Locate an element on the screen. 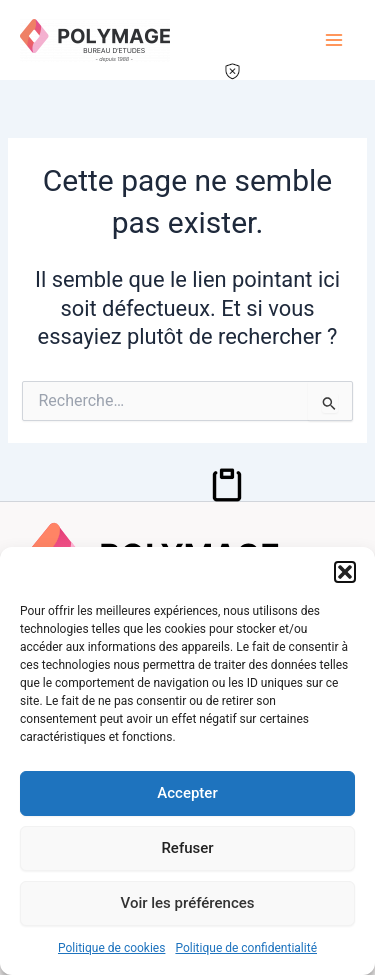  paste copied content from clipboard is located at coordinates (227, 485).